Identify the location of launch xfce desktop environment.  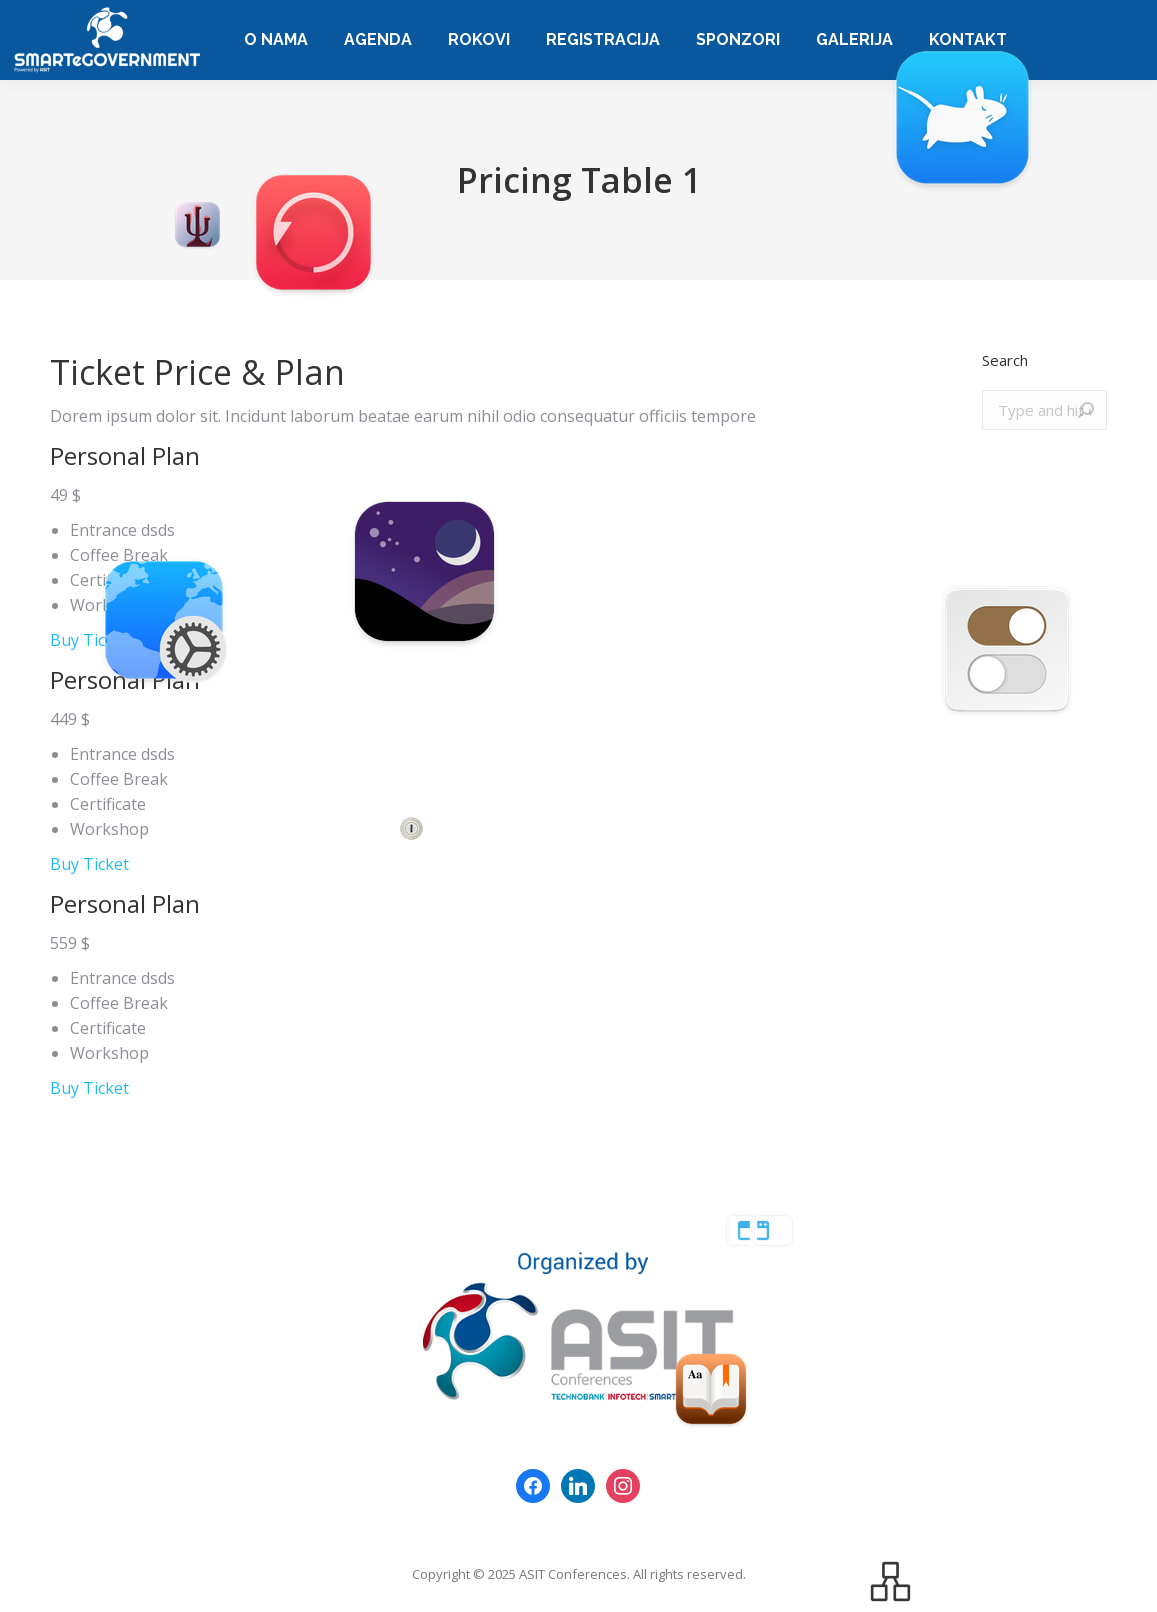
(962, 117).